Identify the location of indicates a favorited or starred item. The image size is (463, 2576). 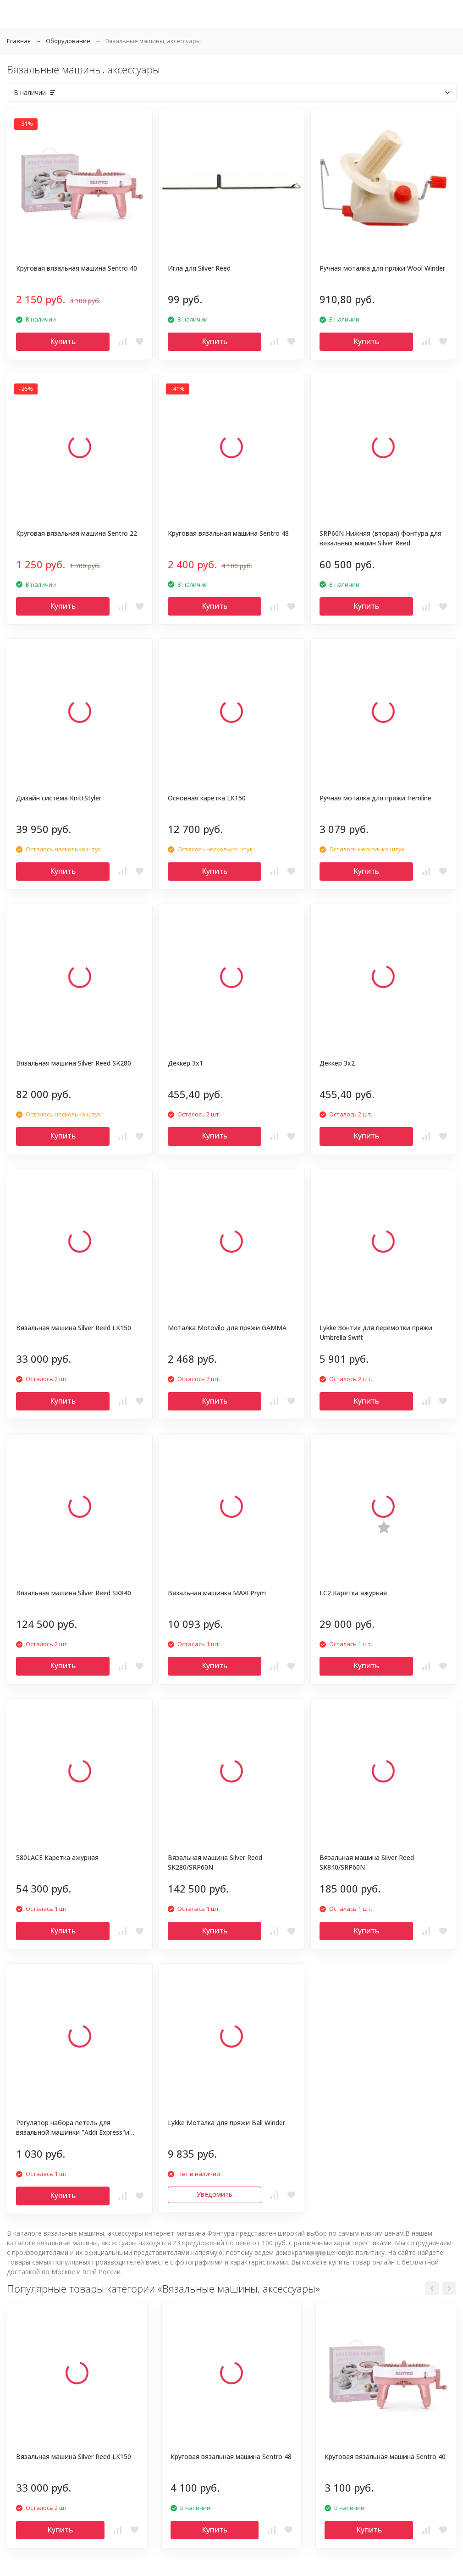
(384, 1527).